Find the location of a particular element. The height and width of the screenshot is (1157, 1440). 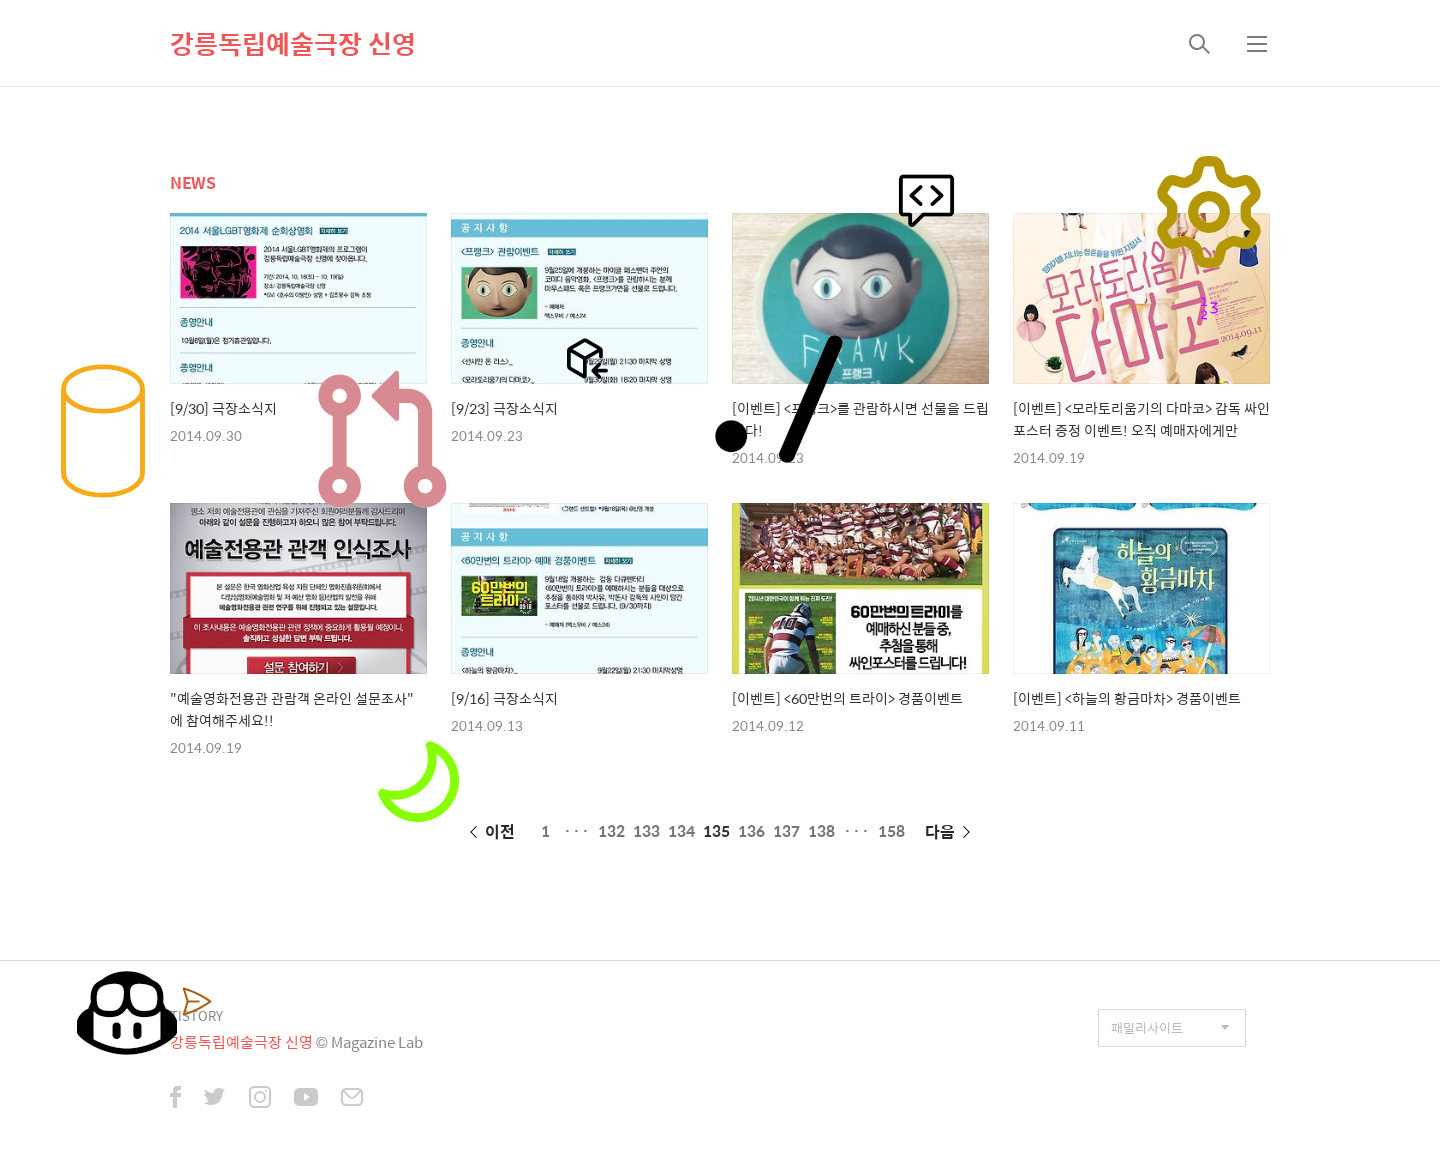

access github copilot AI assistant is located at coordinates (127, 1013).